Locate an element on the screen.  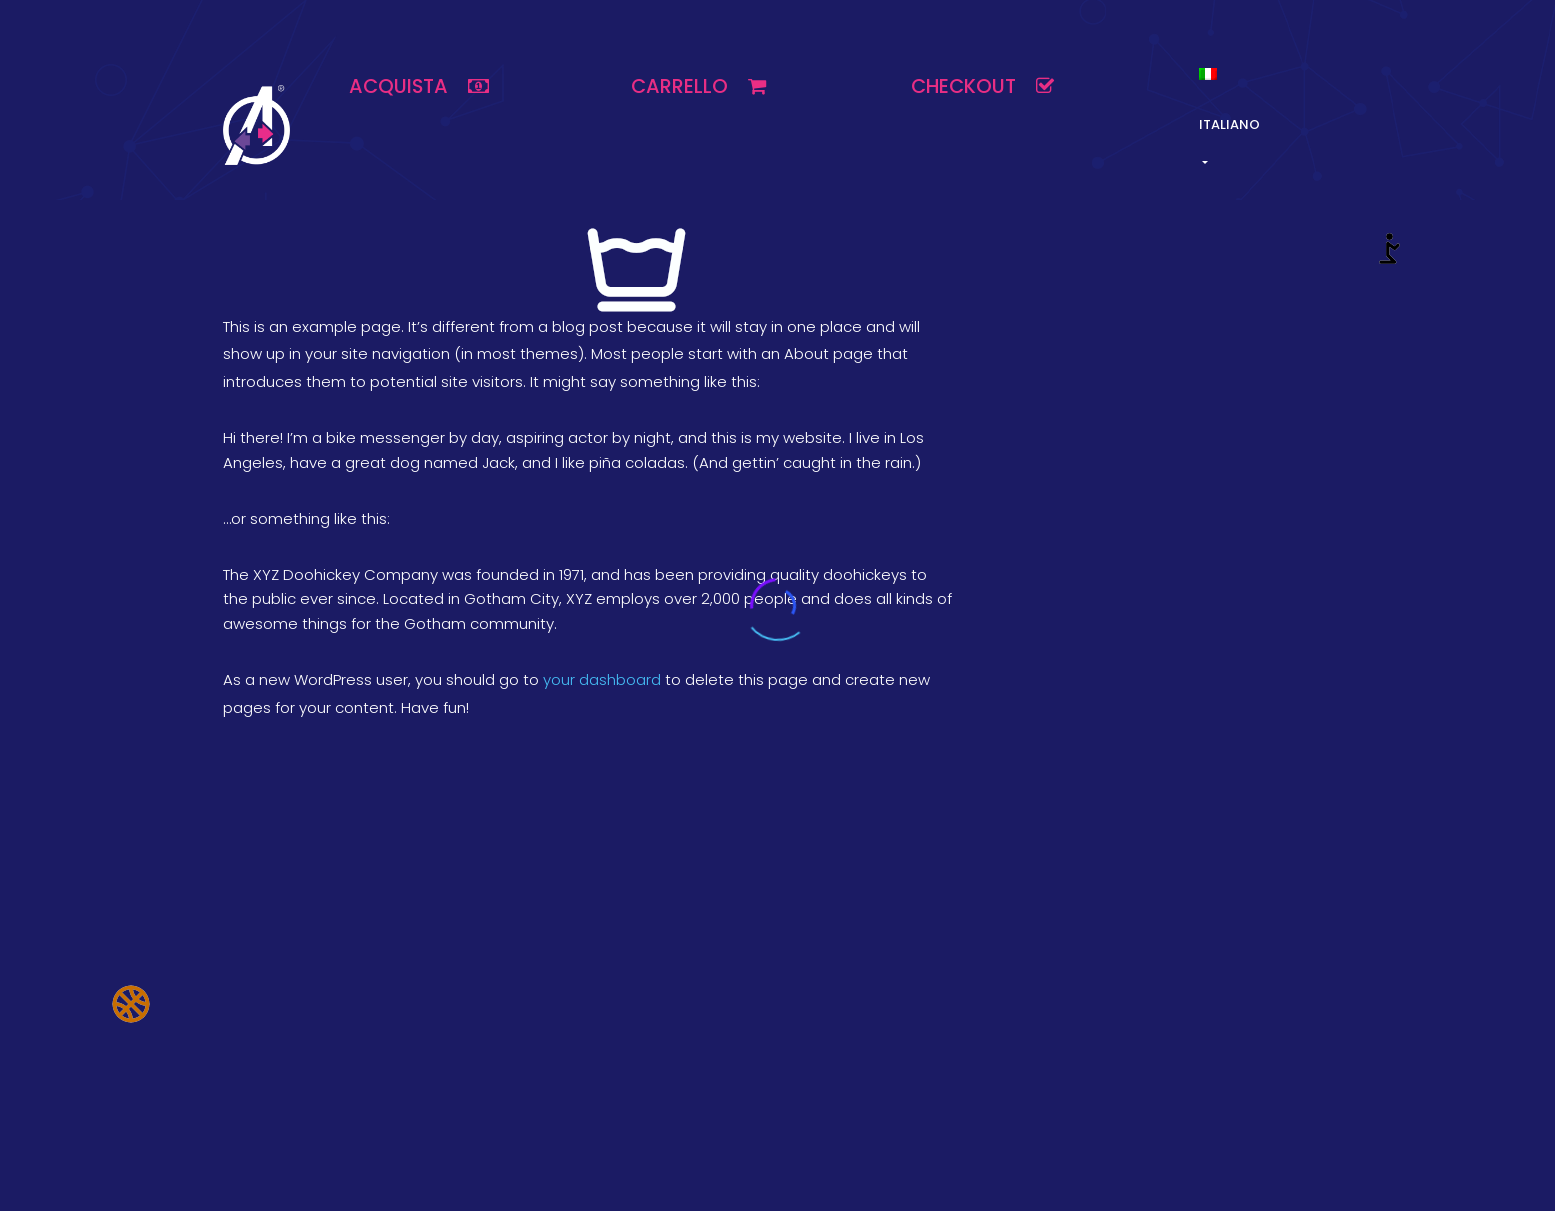
access basketball or sports-related content is located at coordinates (131, 1004).